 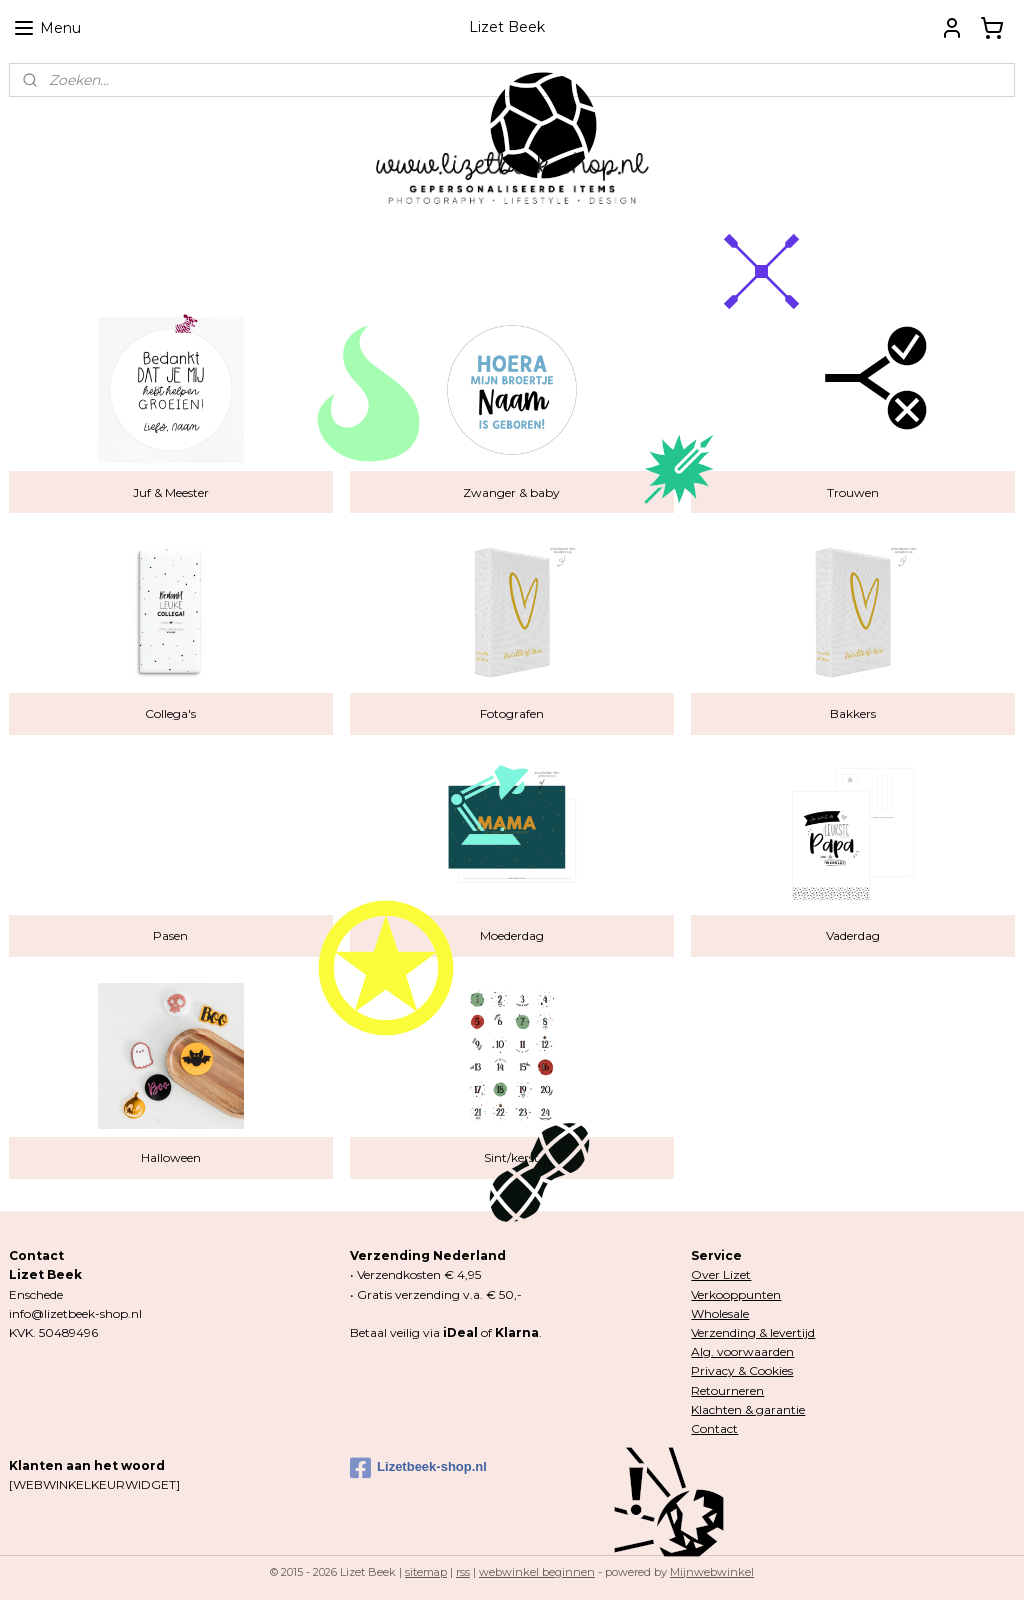 What do you see at coordinates (761, 271) in the screenshot?
I see `access vehicle maintenance tools` at bounding box center [761, 271].